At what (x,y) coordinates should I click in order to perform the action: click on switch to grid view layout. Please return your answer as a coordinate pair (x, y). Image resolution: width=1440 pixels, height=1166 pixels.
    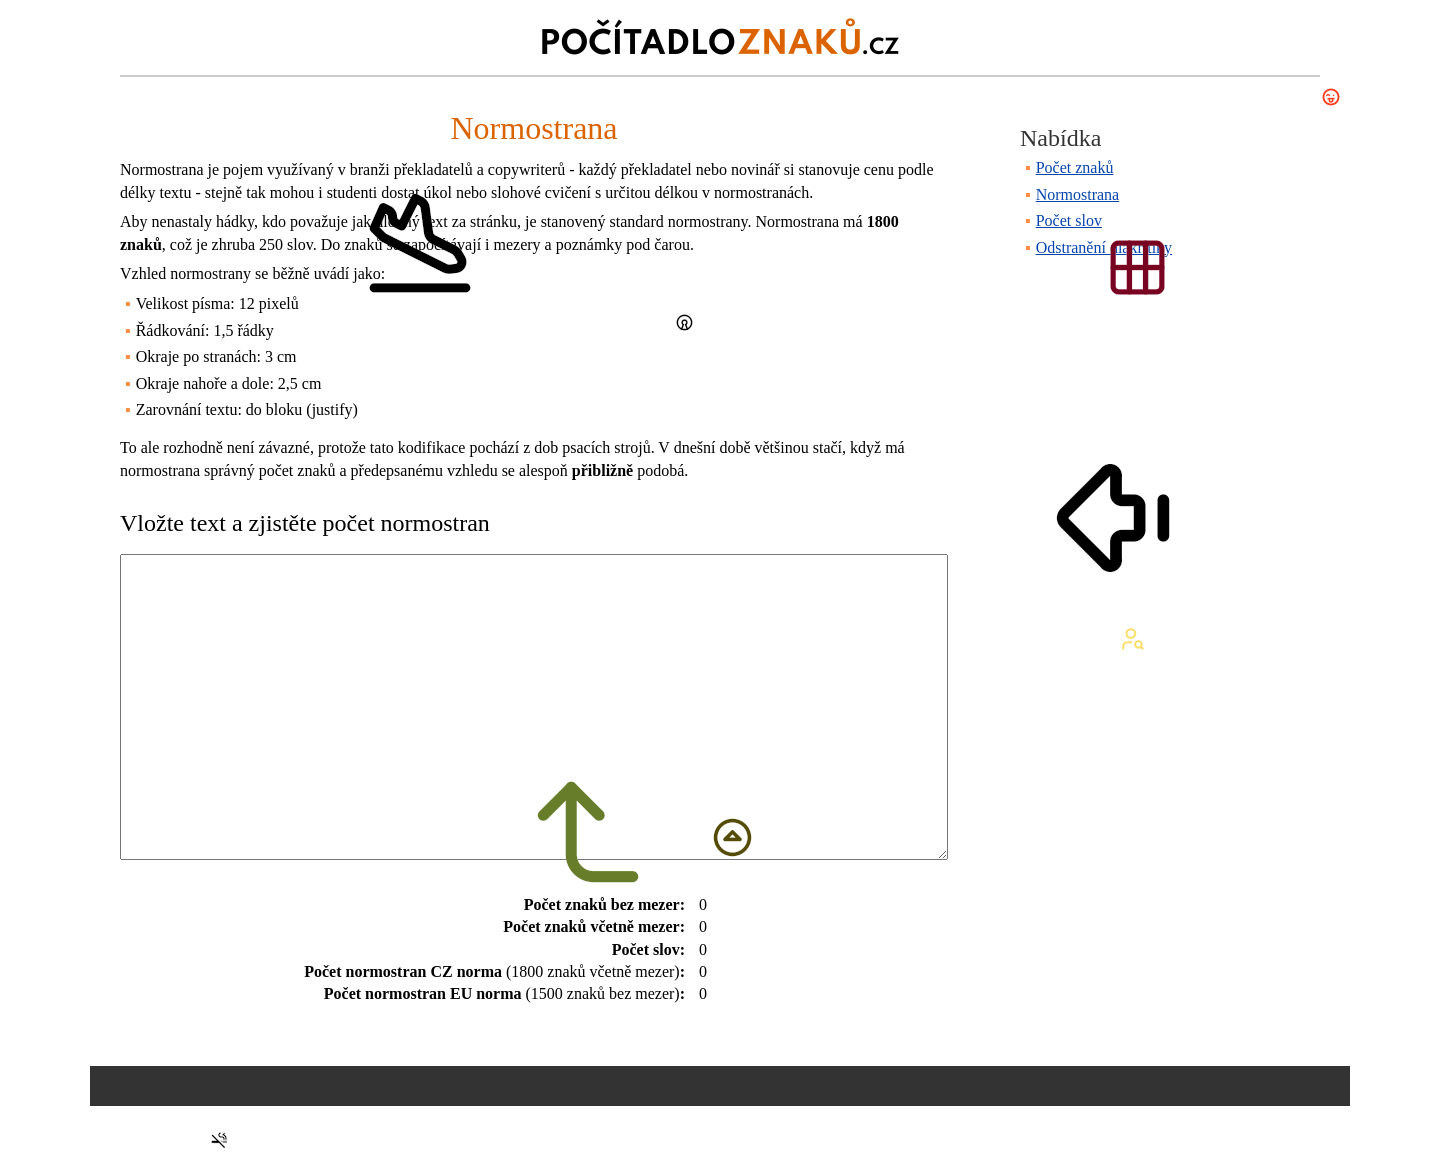
    Looking at the image, I should click on (1137, 267).